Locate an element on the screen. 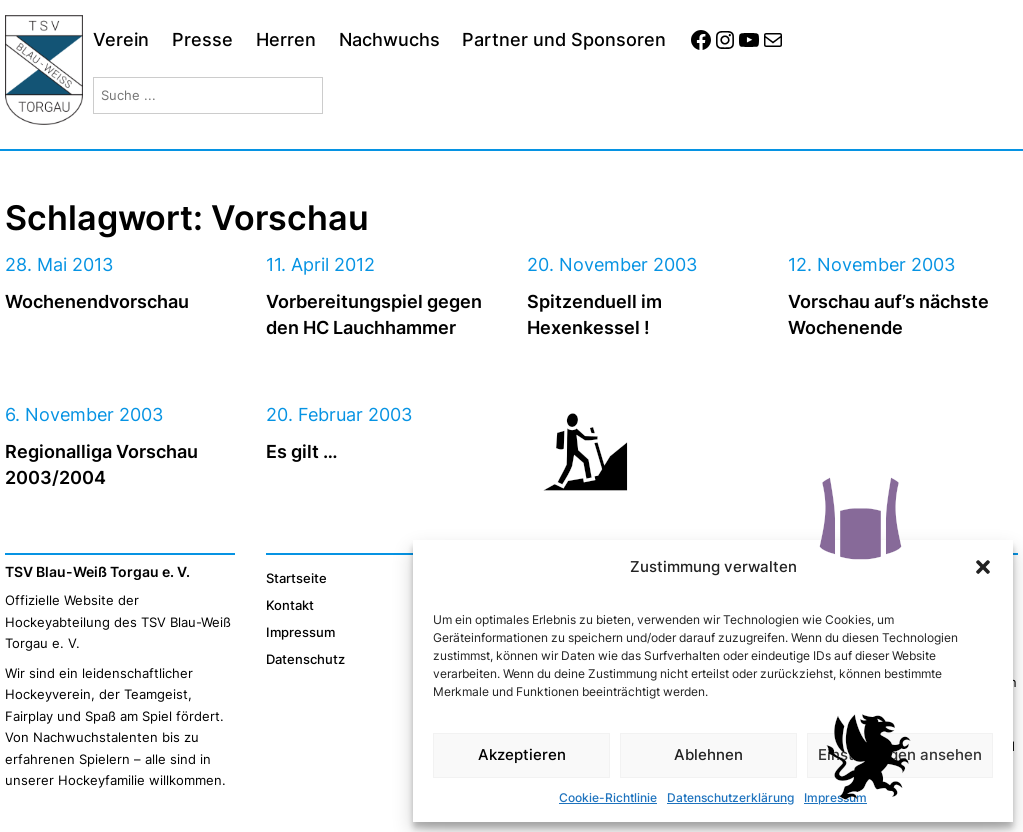 The width and height of the screenshot is (1023, 832). enter the arena or battle mode is located at coordinates (860, 518).